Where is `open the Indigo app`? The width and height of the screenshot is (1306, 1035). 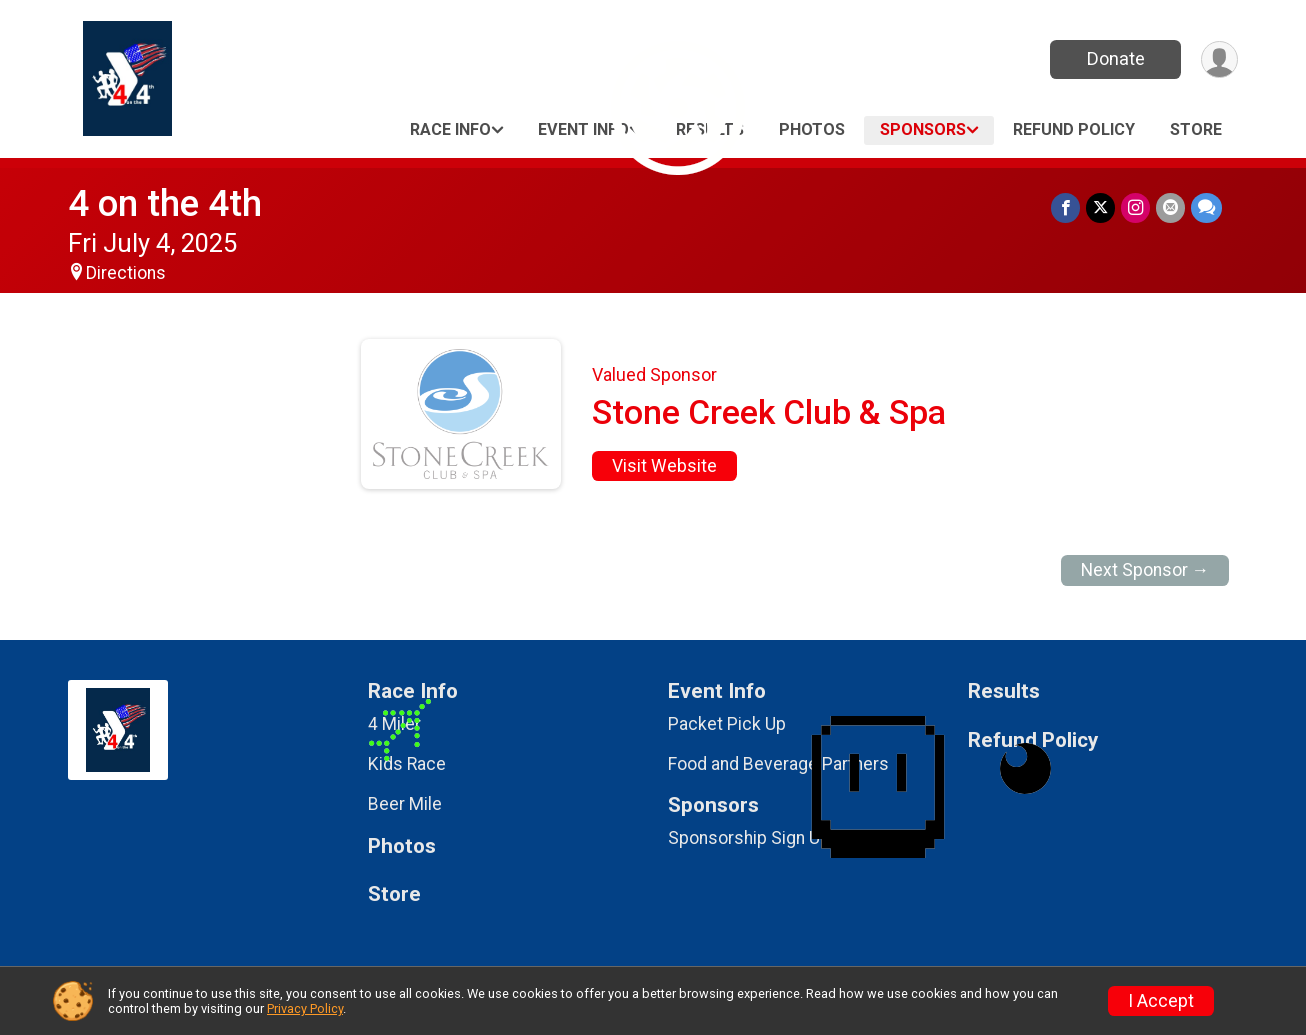
open the Indigo app is located at coordinates (400, 730).